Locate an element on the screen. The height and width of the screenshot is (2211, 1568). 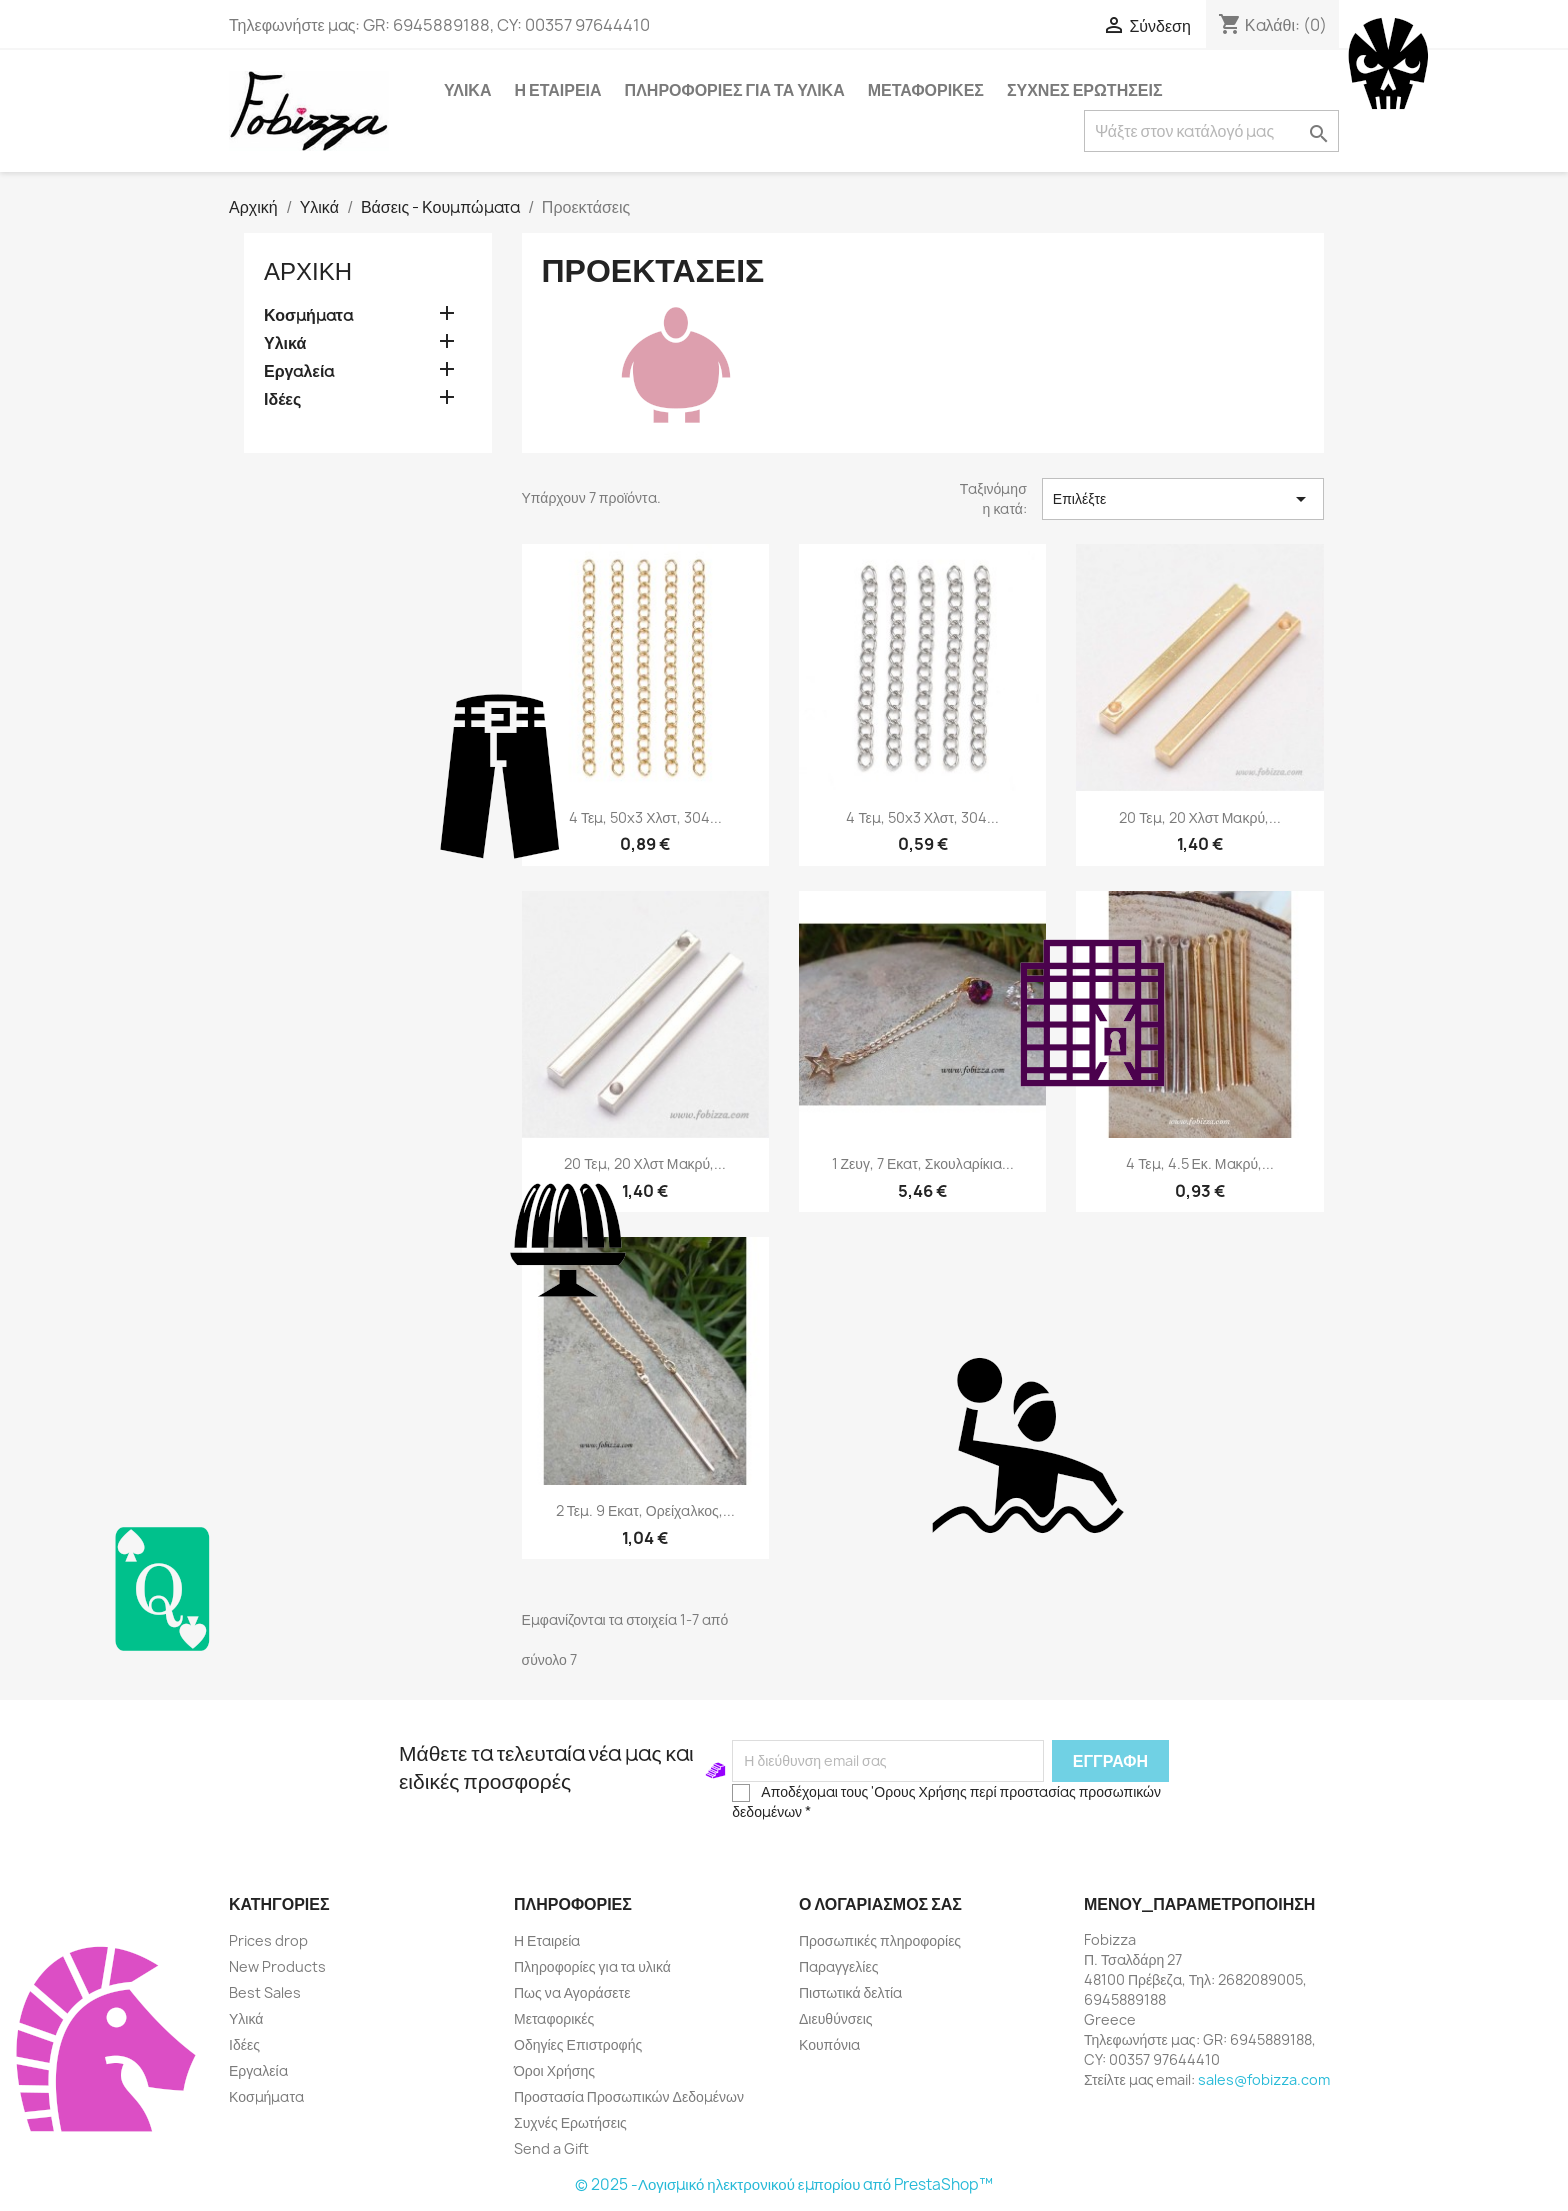
navigate between levels or floors is located at coordinates (715, 1770).